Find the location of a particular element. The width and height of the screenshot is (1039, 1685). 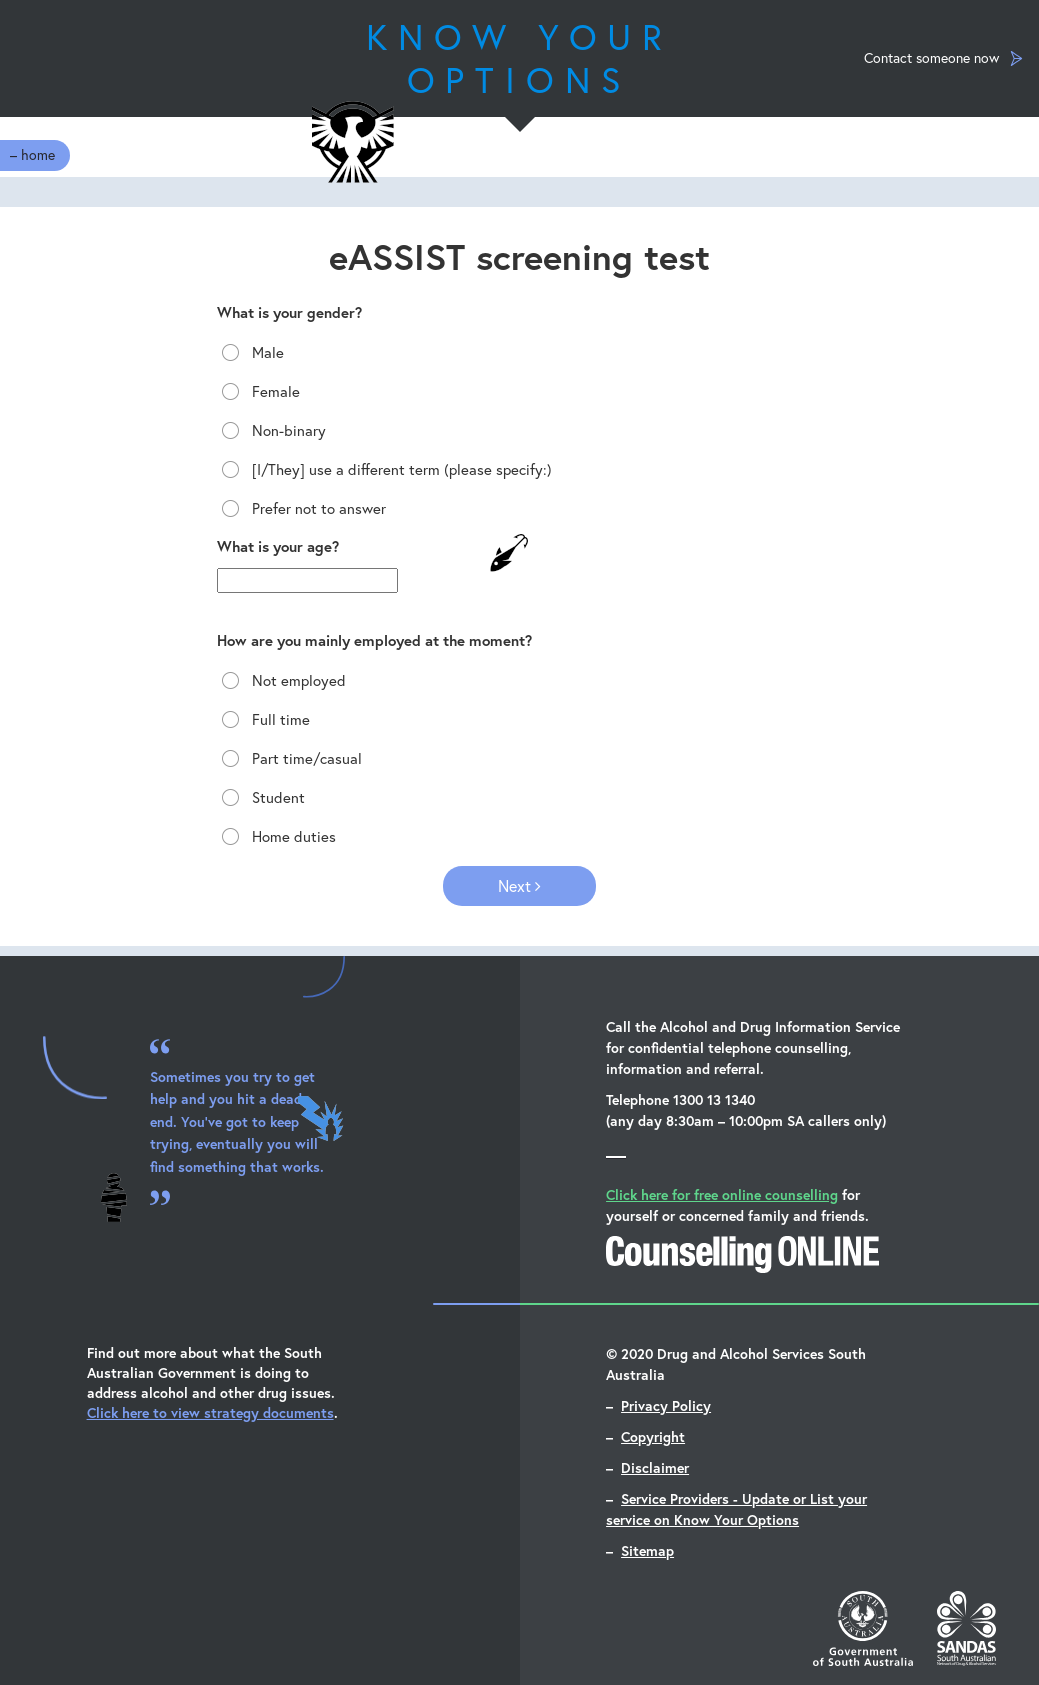

access fishing mini-game or activity is located at coordinates (509, 552).